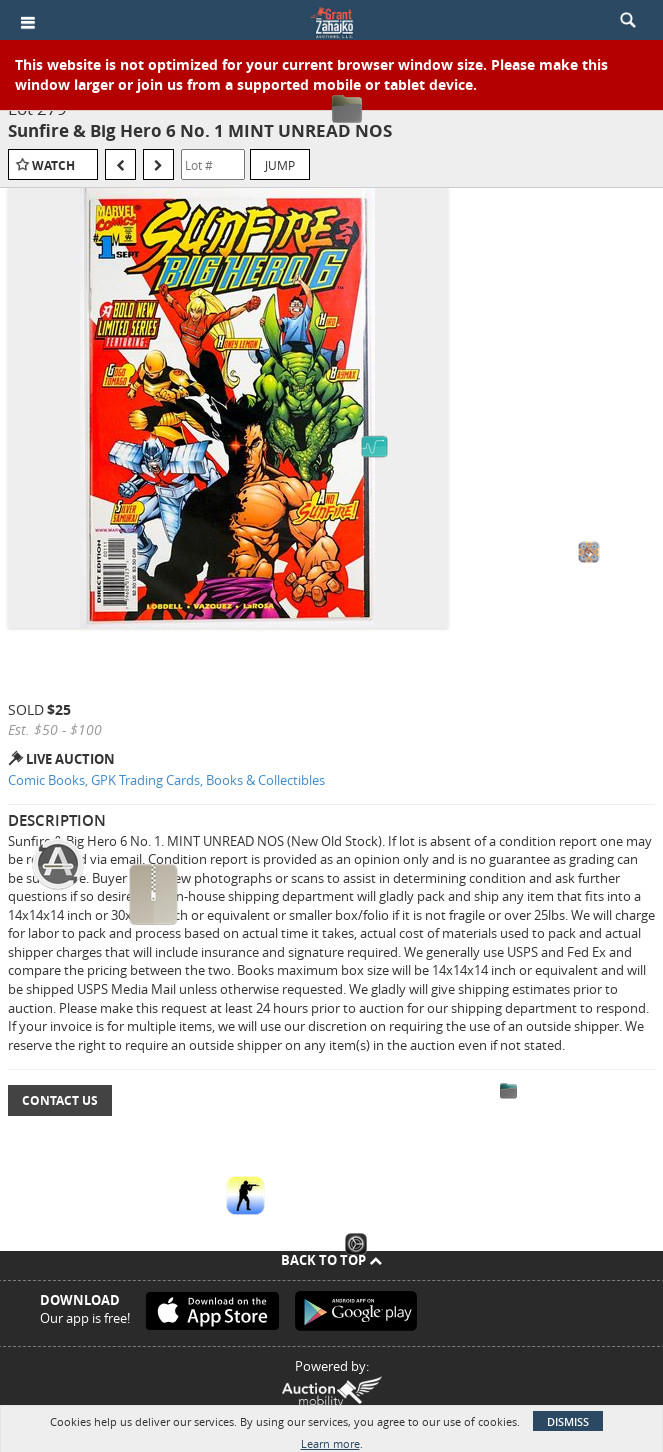 The image size is (663, 1452). I want to click on open system usage monitoring app, so click(374, 446).